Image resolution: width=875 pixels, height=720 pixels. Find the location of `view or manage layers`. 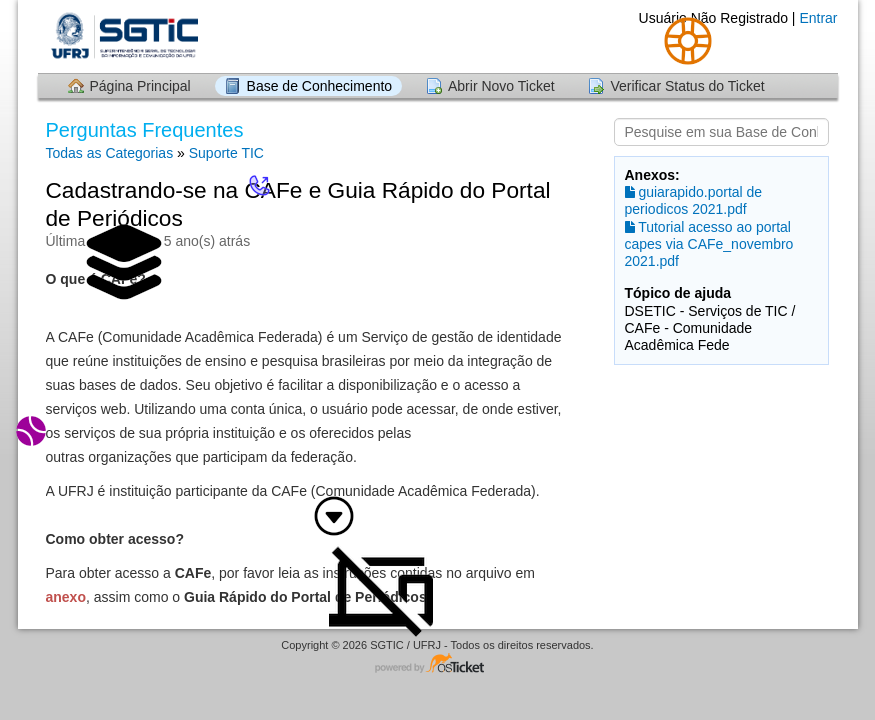

view or manage layers is located at coordinates (124, 262).